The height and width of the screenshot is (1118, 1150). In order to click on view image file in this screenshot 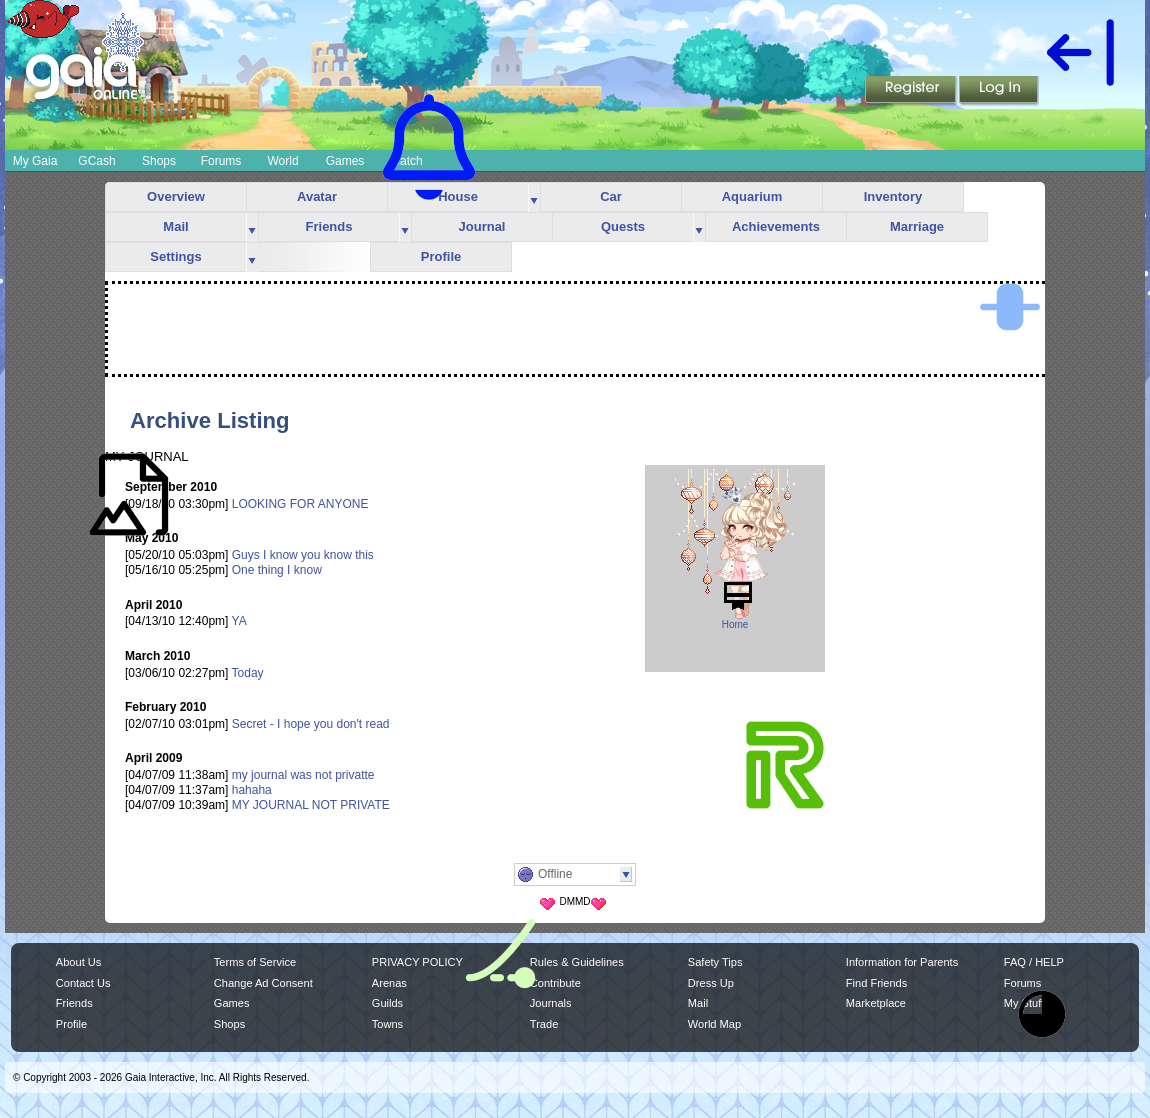, I will do `click(133, 494)`.